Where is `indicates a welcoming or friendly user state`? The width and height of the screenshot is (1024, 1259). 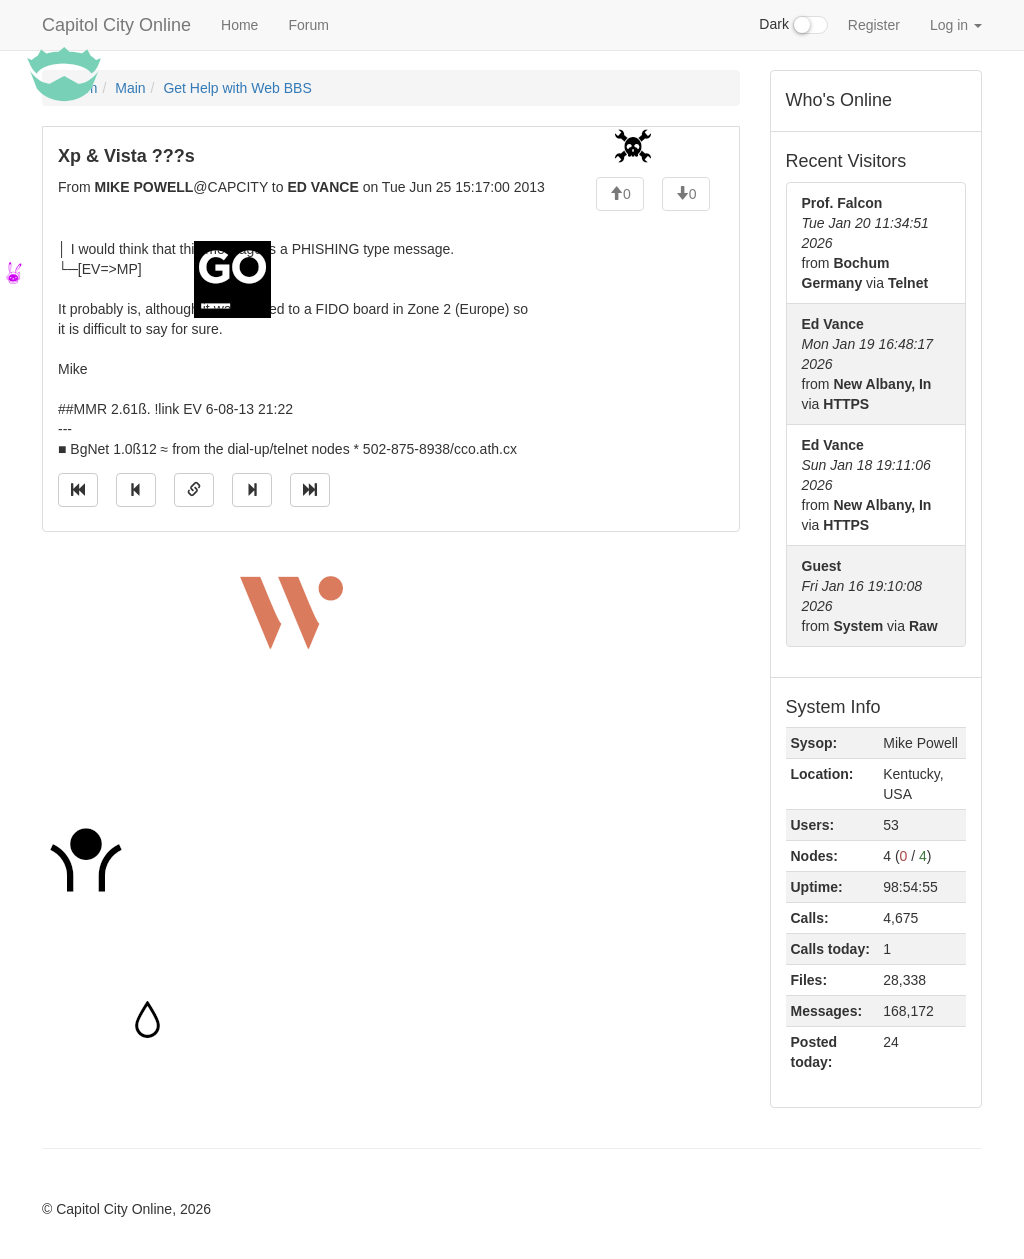
indicates a welcoming or friendly user state is located at coordinates (86, 860).